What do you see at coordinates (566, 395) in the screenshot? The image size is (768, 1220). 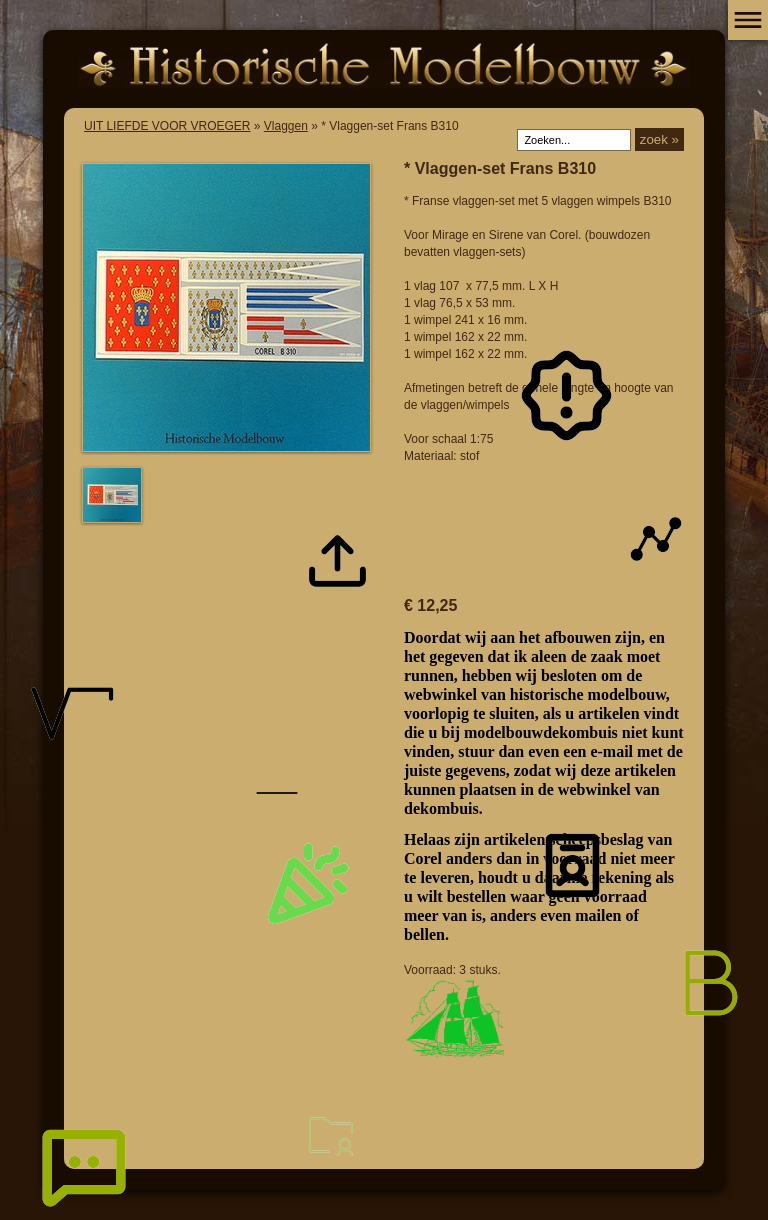 I see `indicates a warning or alert requiring attention` at bounding box center [566, 395].